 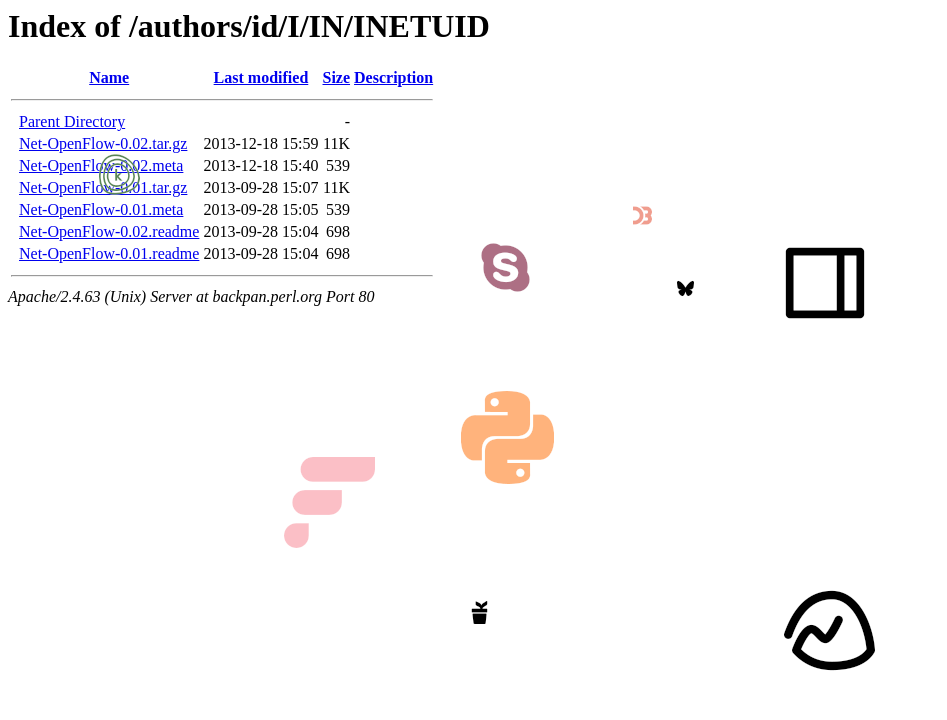 I want to click on open the Bluesky app, so click(x=685, y=288).